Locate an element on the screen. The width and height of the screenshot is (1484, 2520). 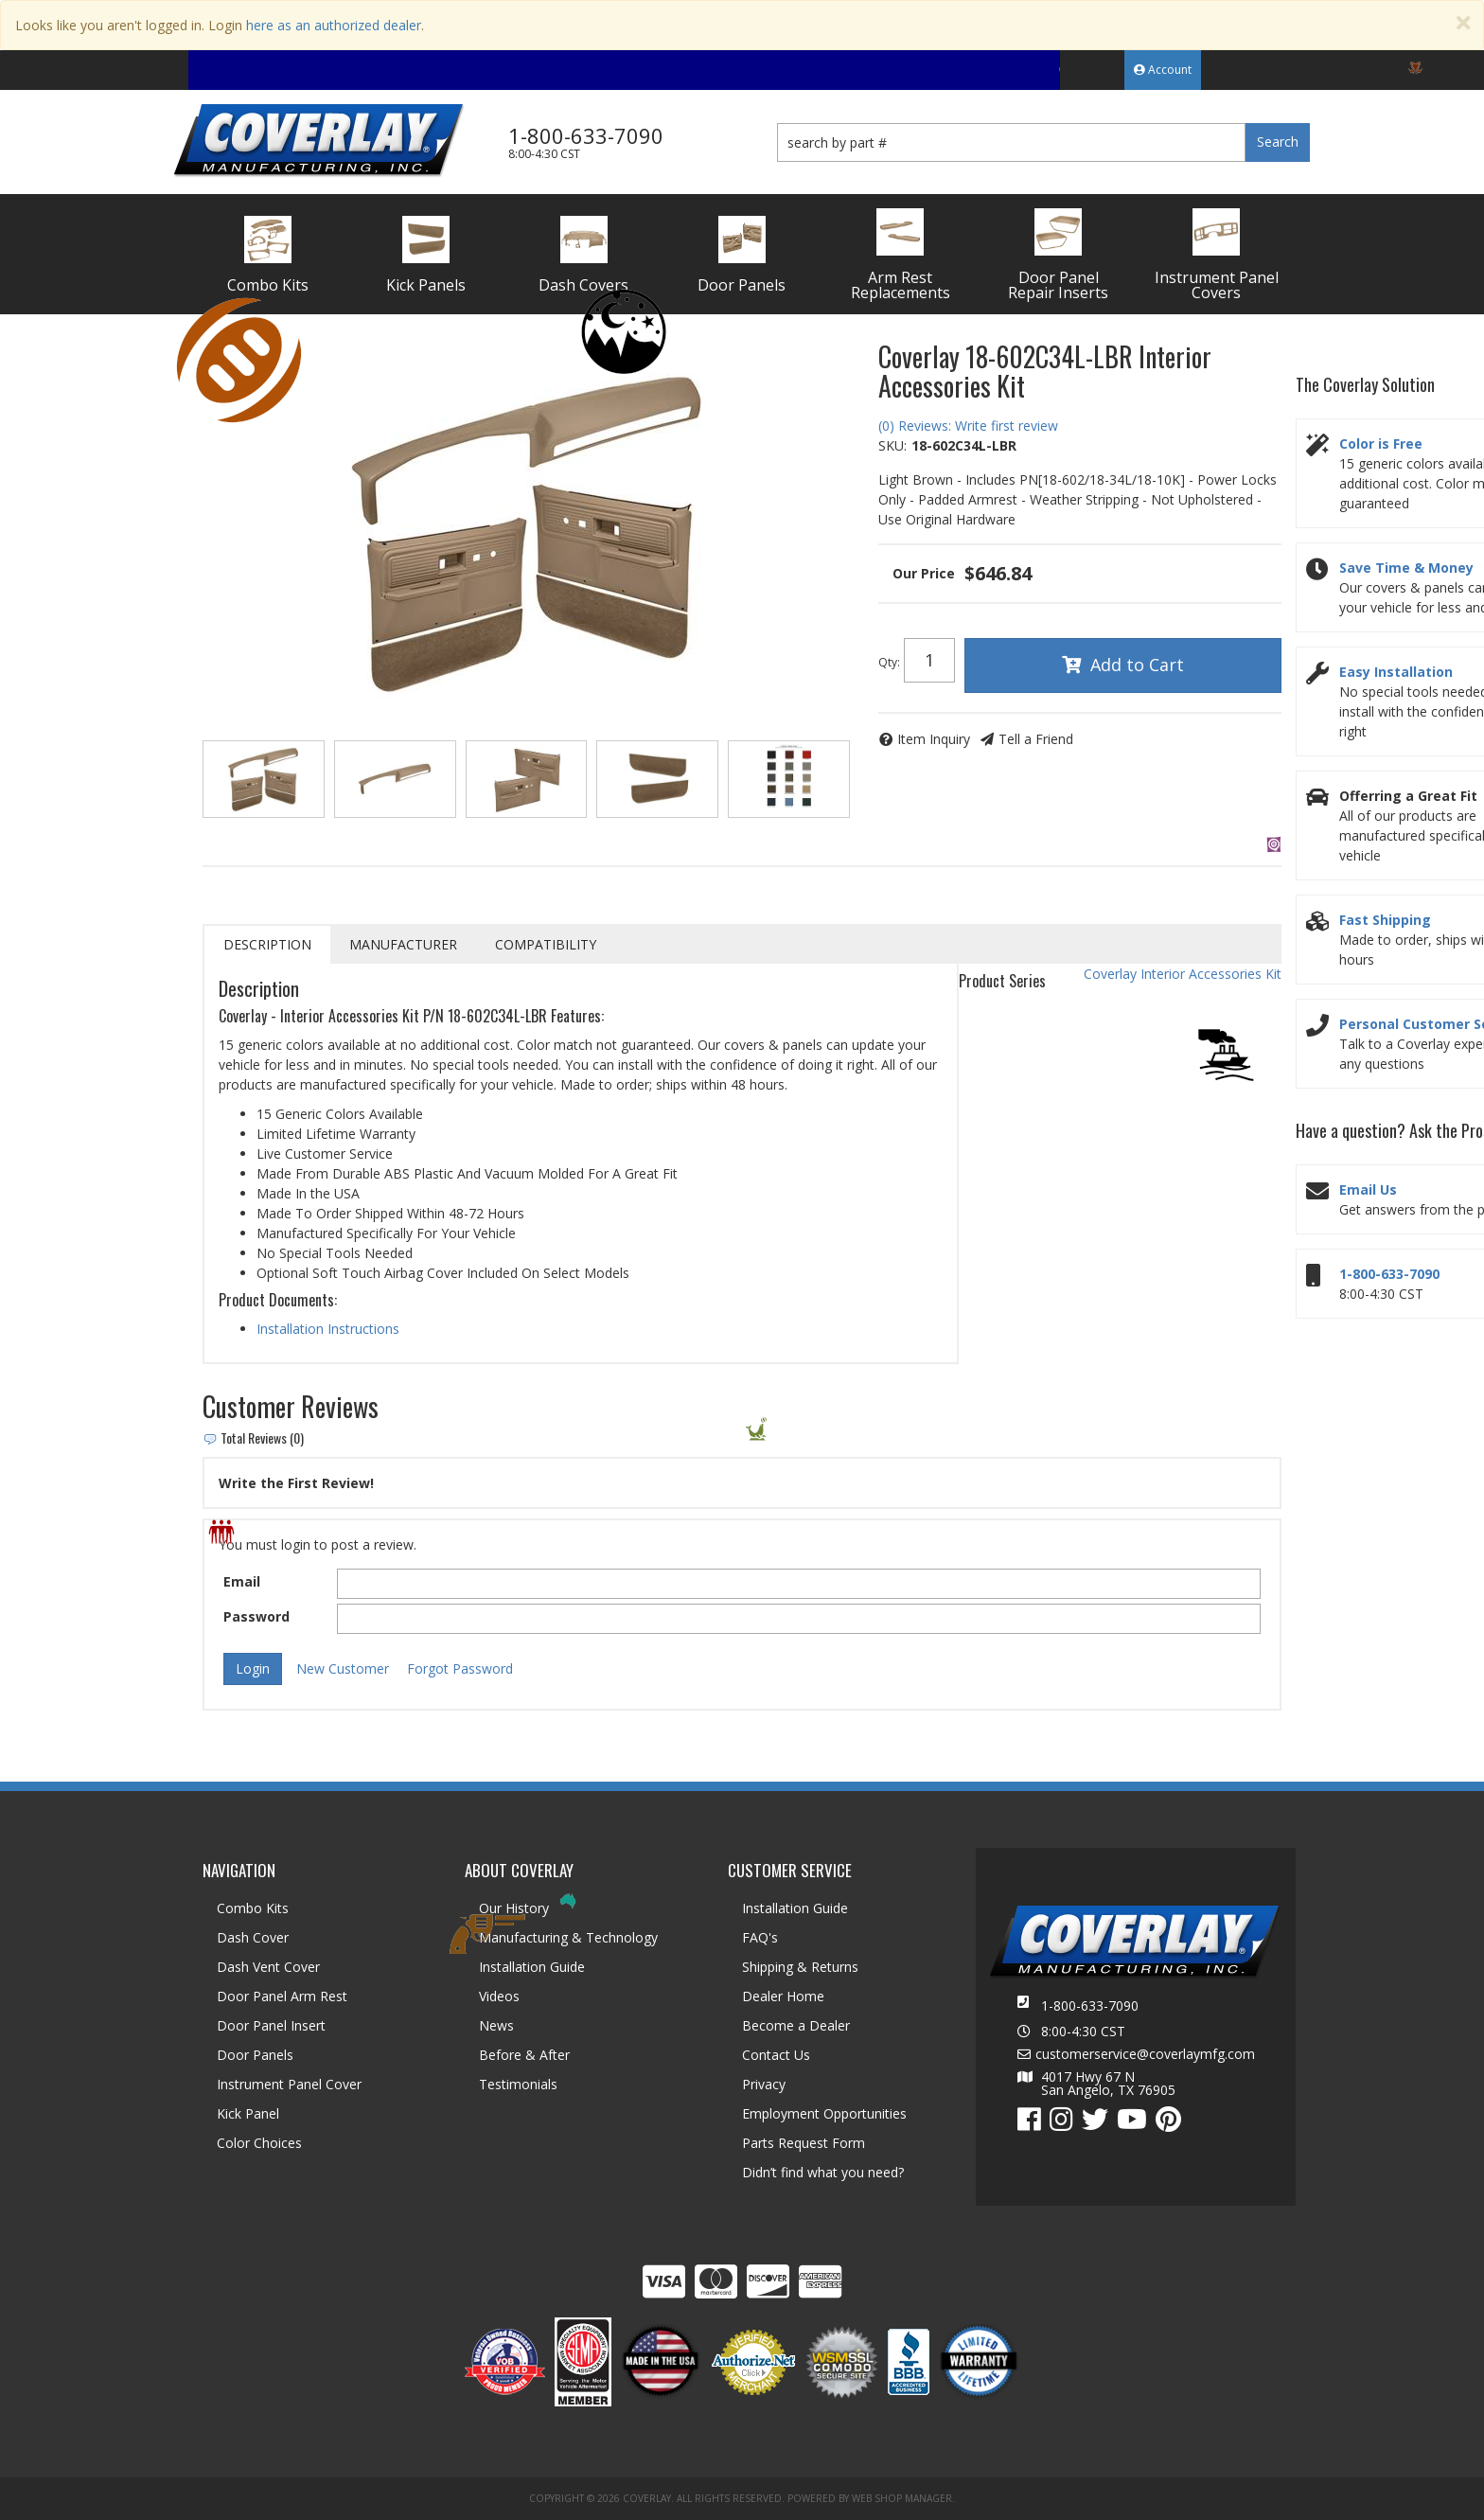
decorative icon representing circus or entertainment games is located at coordinates (757, 1429).